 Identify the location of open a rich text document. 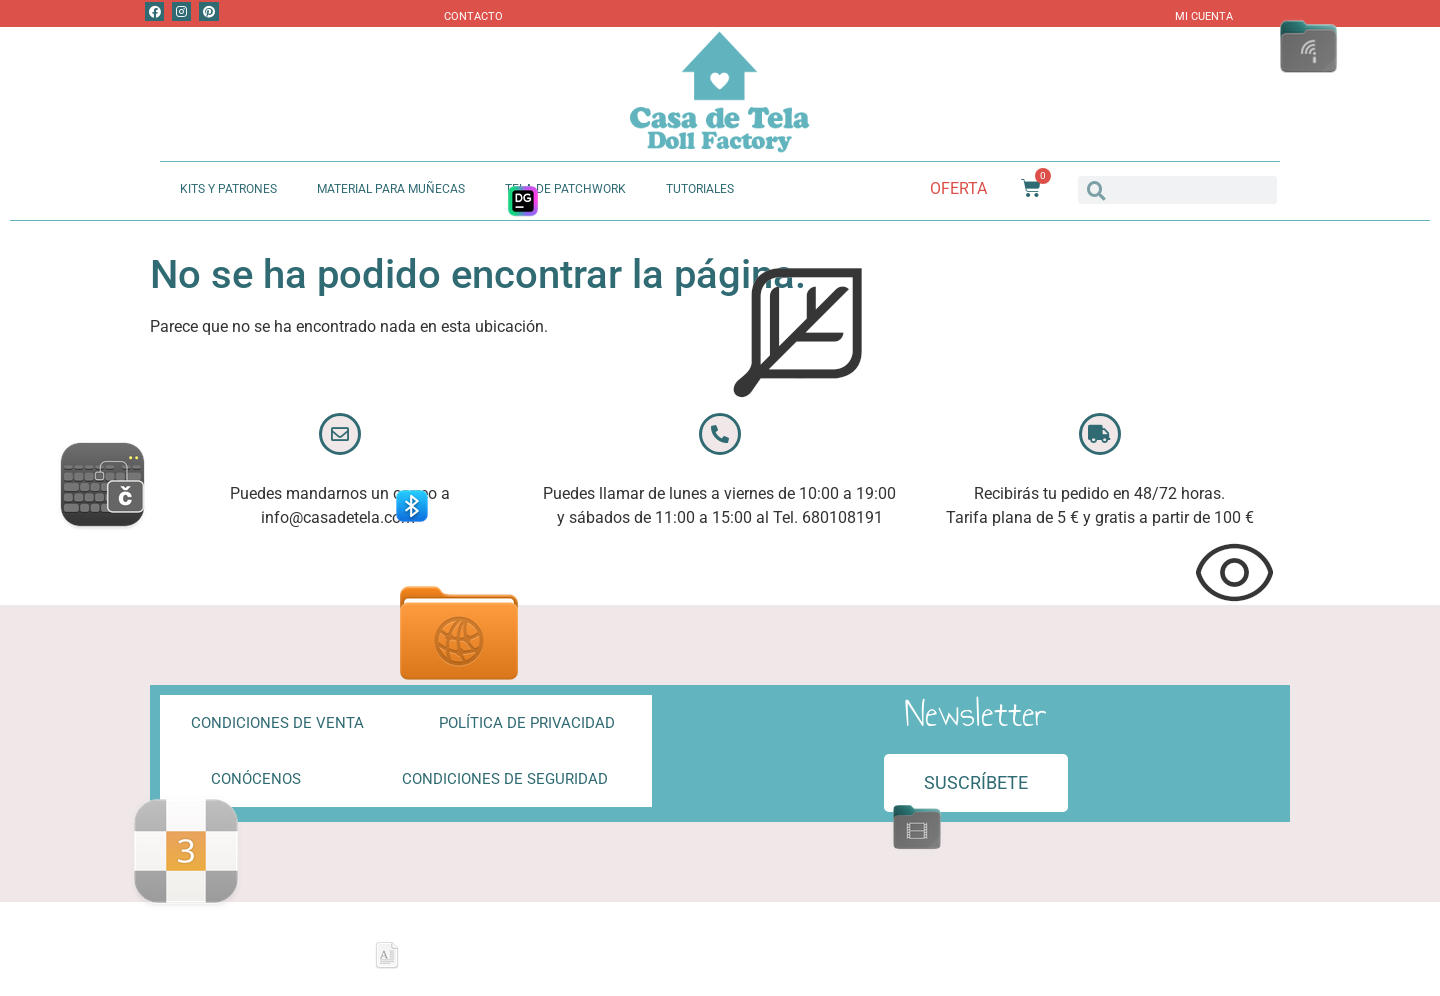
(387, 955).